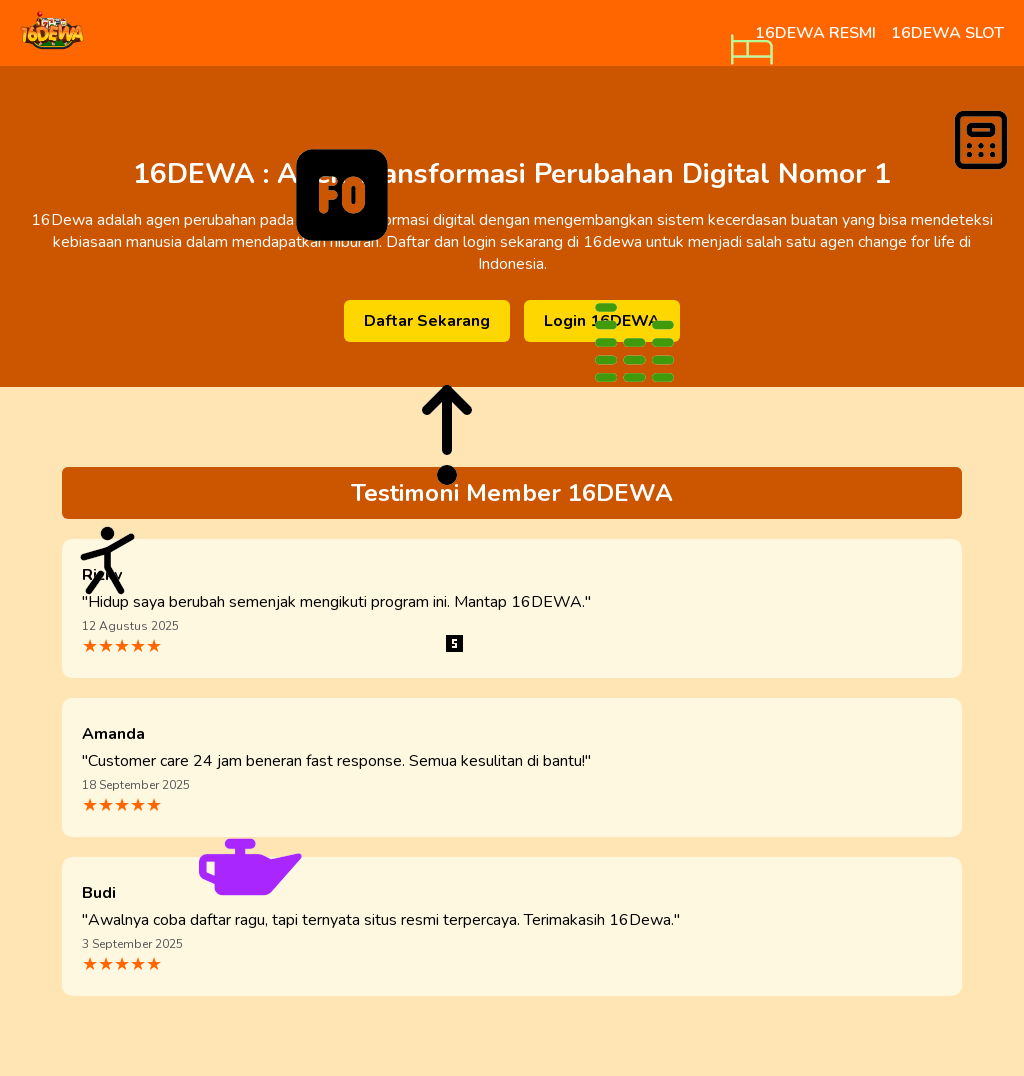  What do you see at coordinates (634, 342) in the screenshot?
I see `view column chart or bar graph data` at bounding box center [634, 342].